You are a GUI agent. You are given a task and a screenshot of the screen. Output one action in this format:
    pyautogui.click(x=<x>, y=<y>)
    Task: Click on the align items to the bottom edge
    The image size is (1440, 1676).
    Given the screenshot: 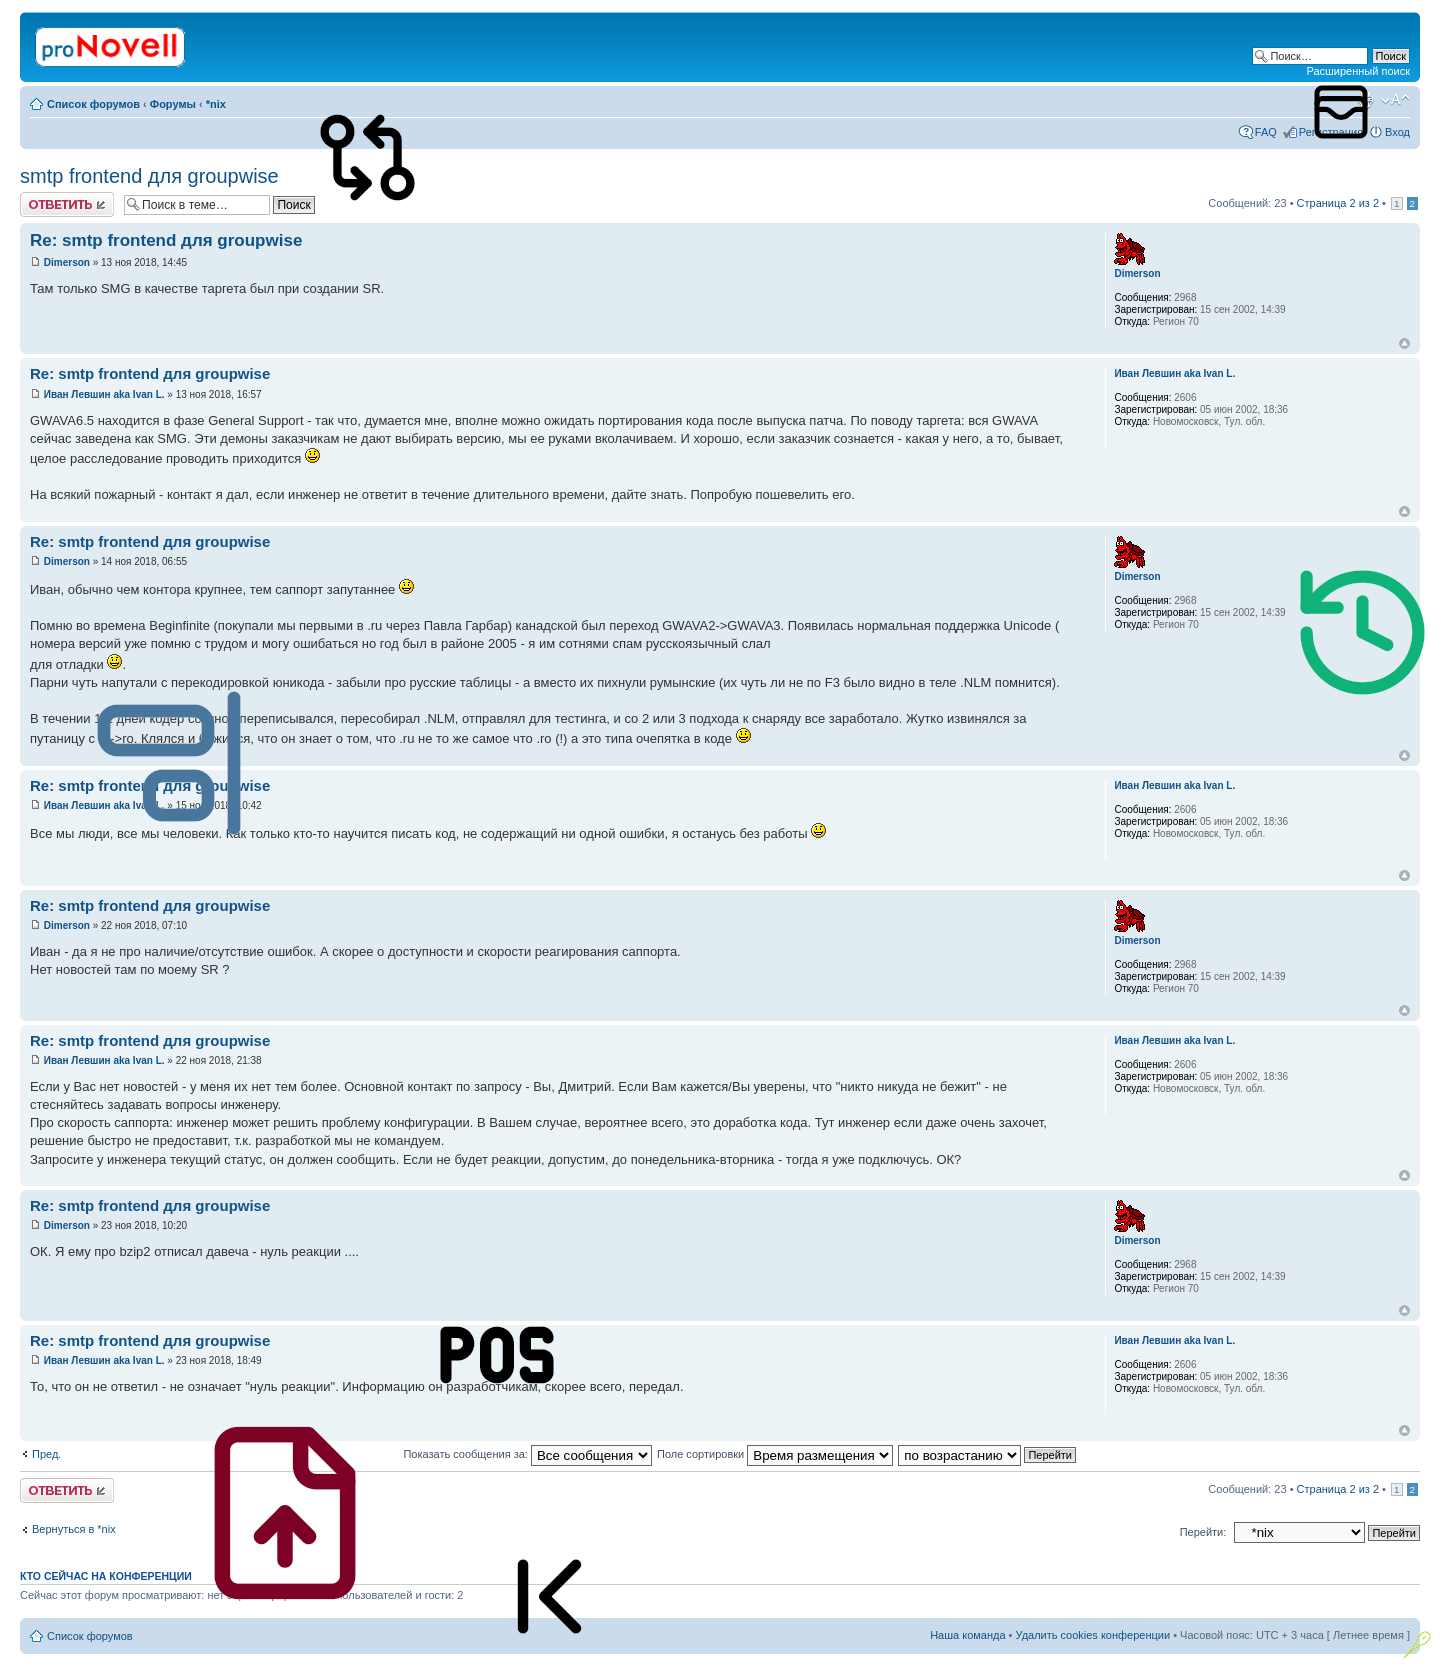 What is the action you would take?
    pyautogui.click(x=169, y=763)
    